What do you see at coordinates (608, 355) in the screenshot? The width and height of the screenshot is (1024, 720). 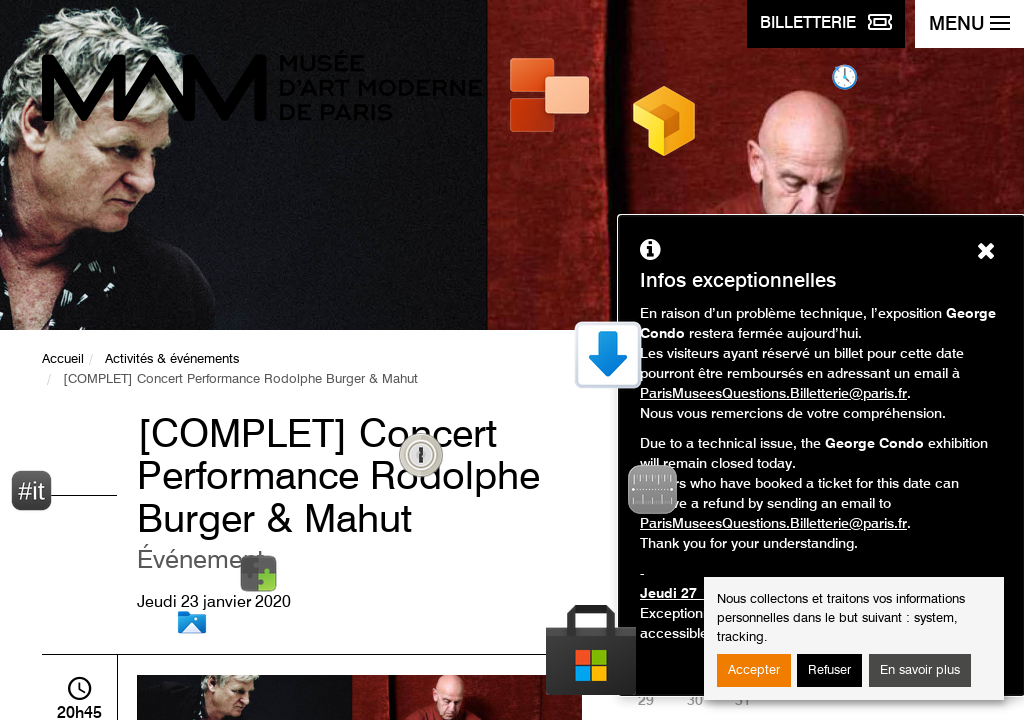 I see `download a file or content` at bounding box center [608, 355].